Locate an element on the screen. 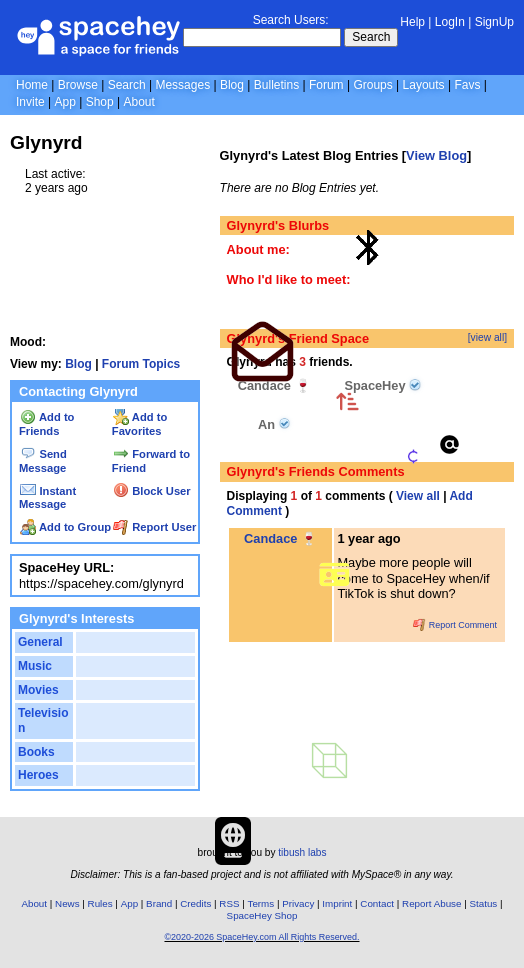  view your driver's license or ID card is located at coordinates (334, 574).